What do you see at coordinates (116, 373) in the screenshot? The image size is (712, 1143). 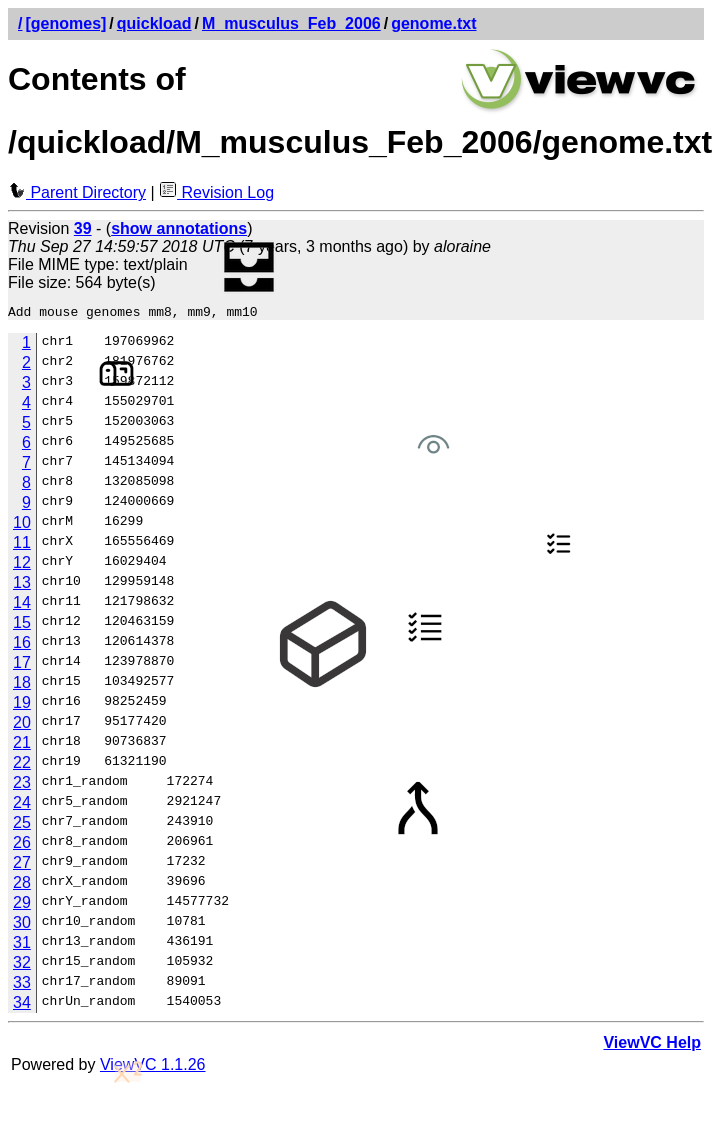 I see `access your mailbox or inbox` at bounding box center [116, 373].